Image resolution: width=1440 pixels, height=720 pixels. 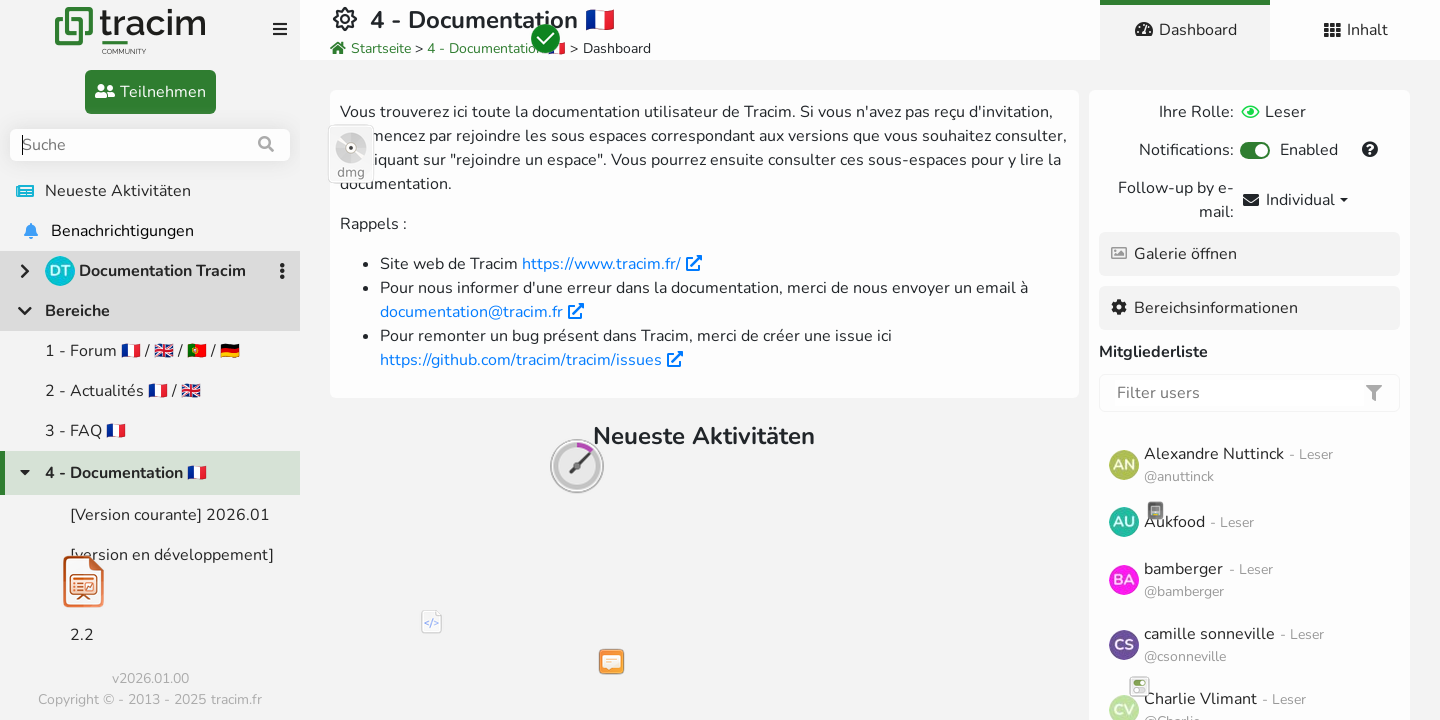 What do you see at coordinates (545, 38) in the screenshot?
I see `dropbox file sync complete` at bounding box center [545, 38].